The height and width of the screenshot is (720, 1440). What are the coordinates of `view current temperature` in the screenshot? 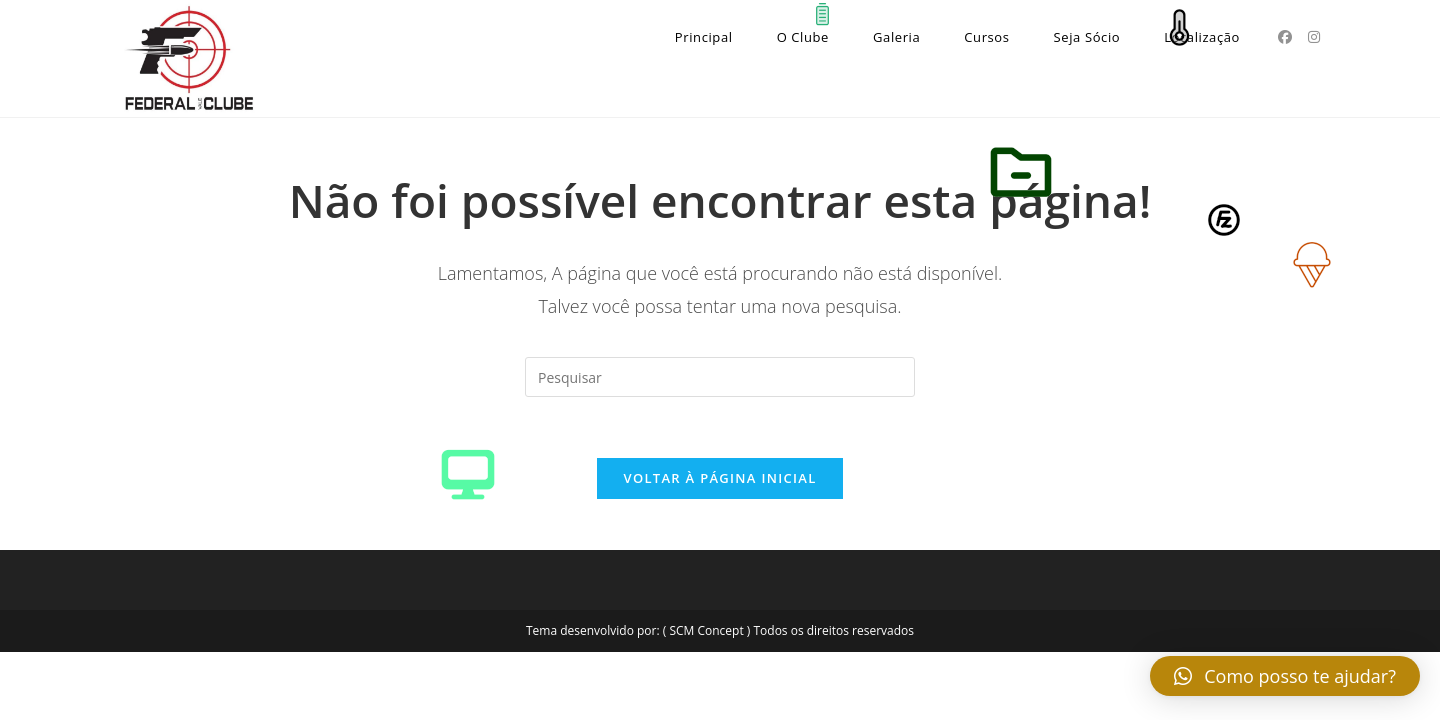 It's located at (1179, 27).